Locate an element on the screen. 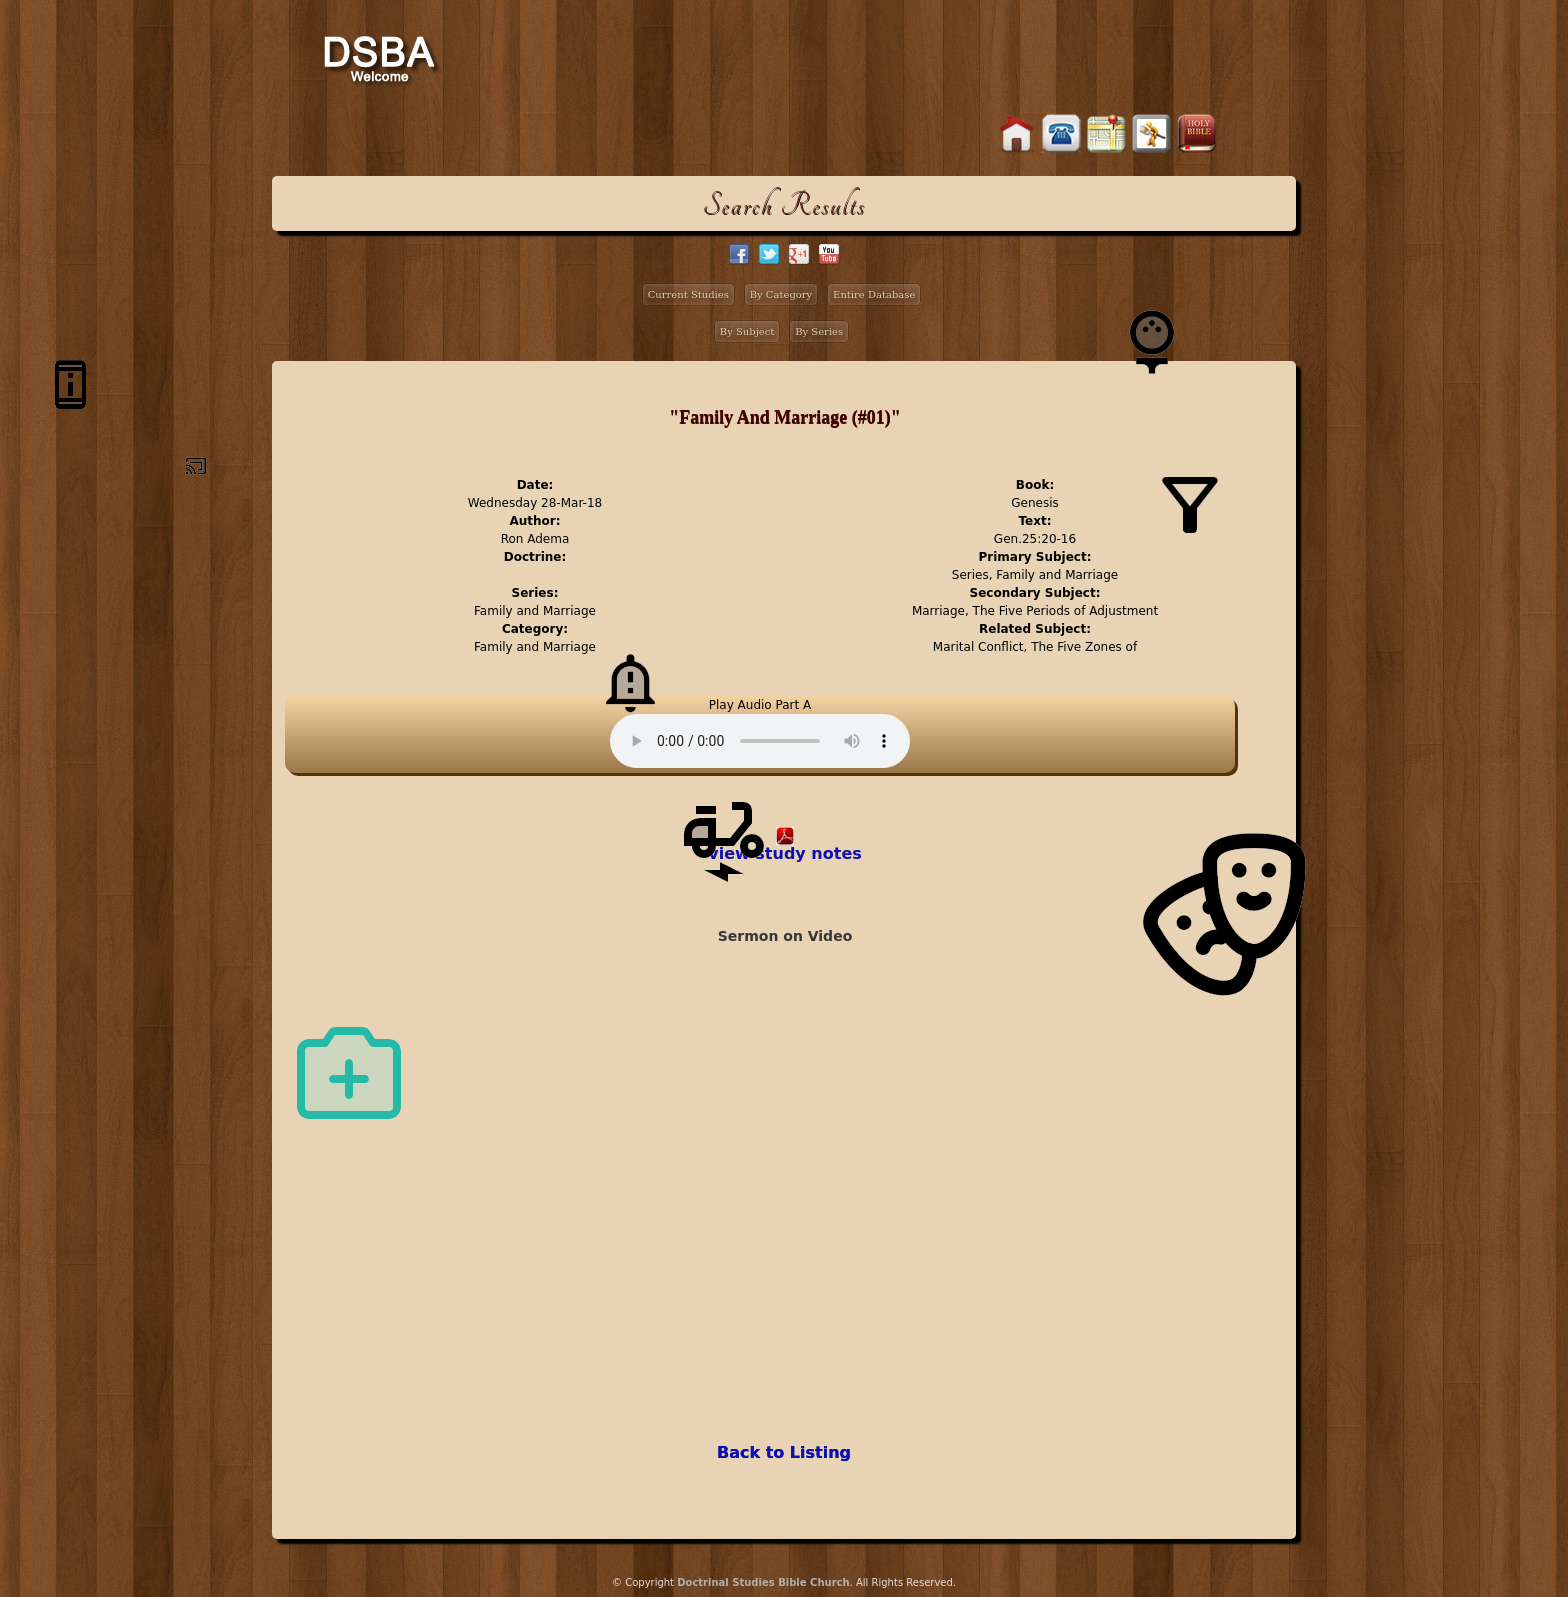 Image resolution: width=1568 pixels, height=1597 pixels. view device information is located at coordinates (70, 384).